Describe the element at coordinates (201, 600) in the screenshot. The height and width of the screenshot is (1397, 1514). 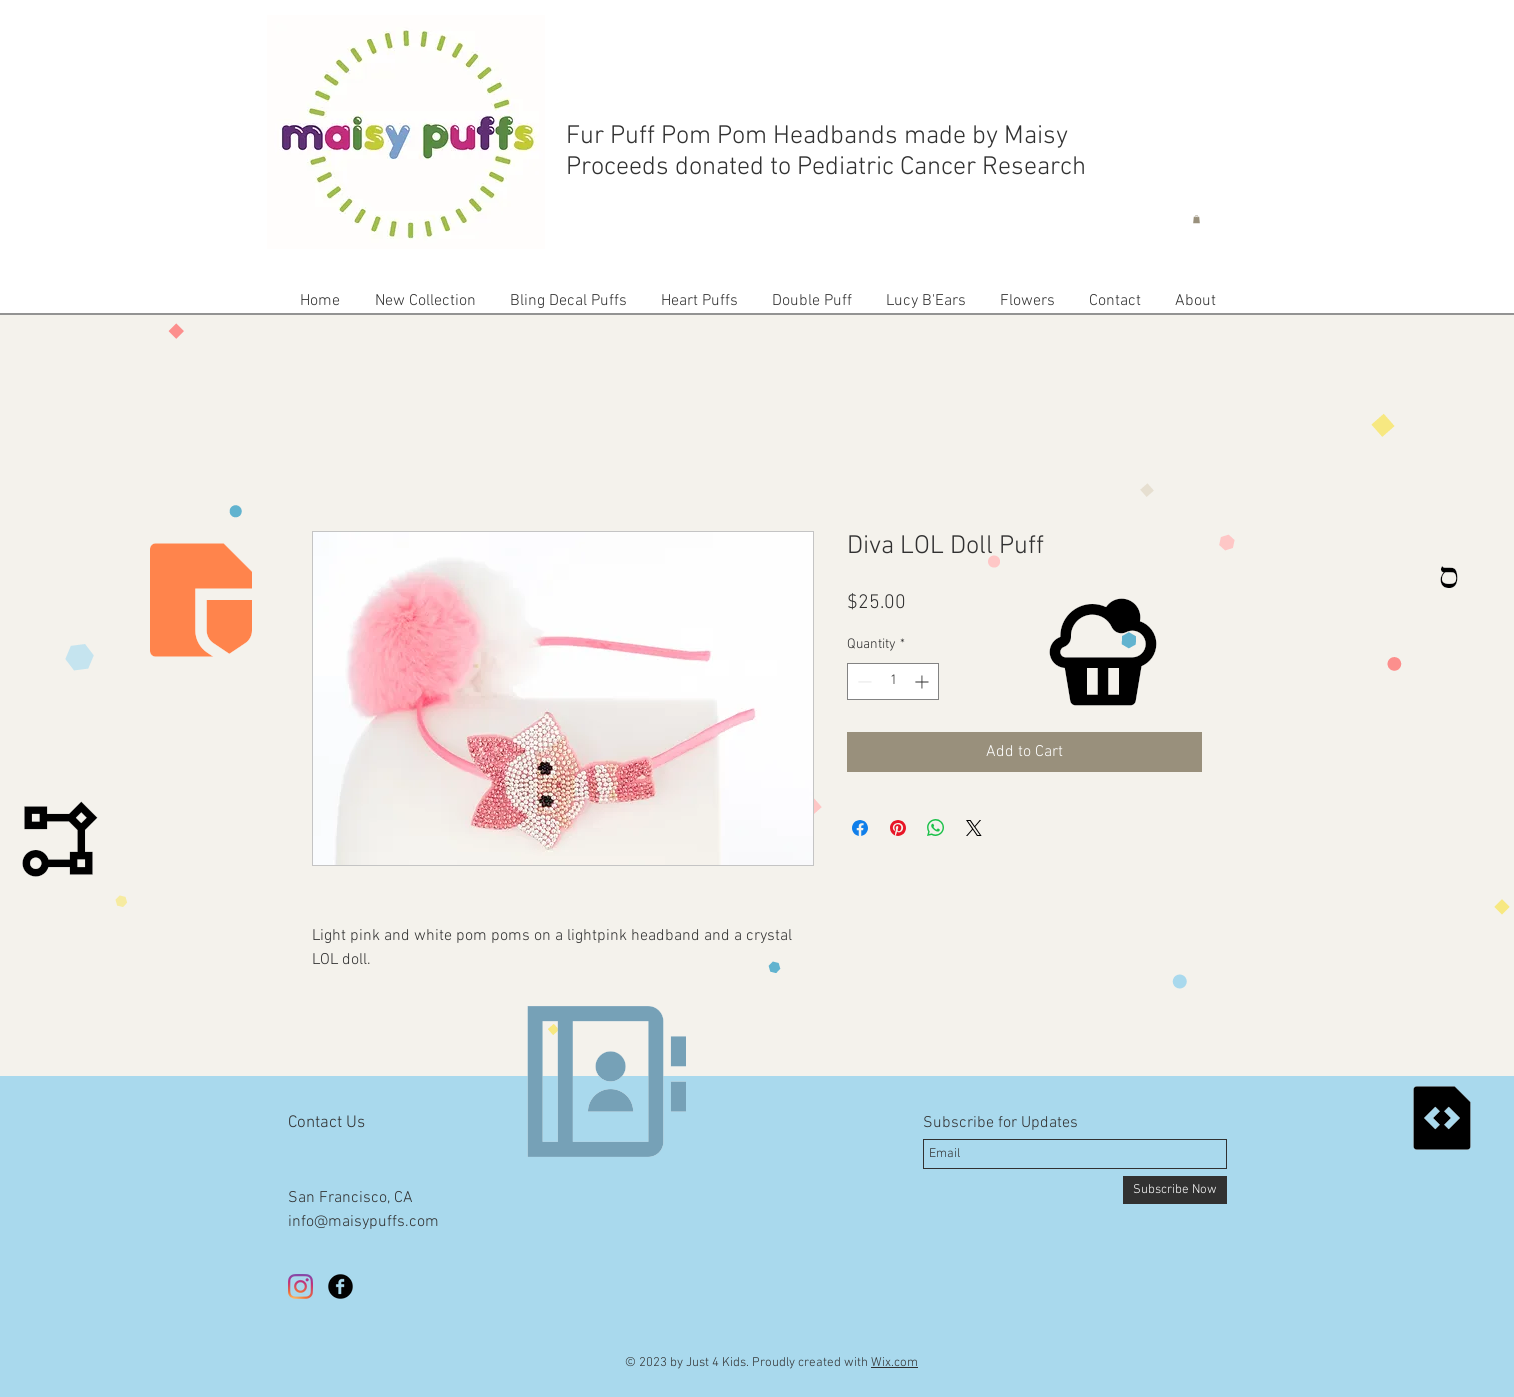
I see `indicates a protected or secure file` at that location.